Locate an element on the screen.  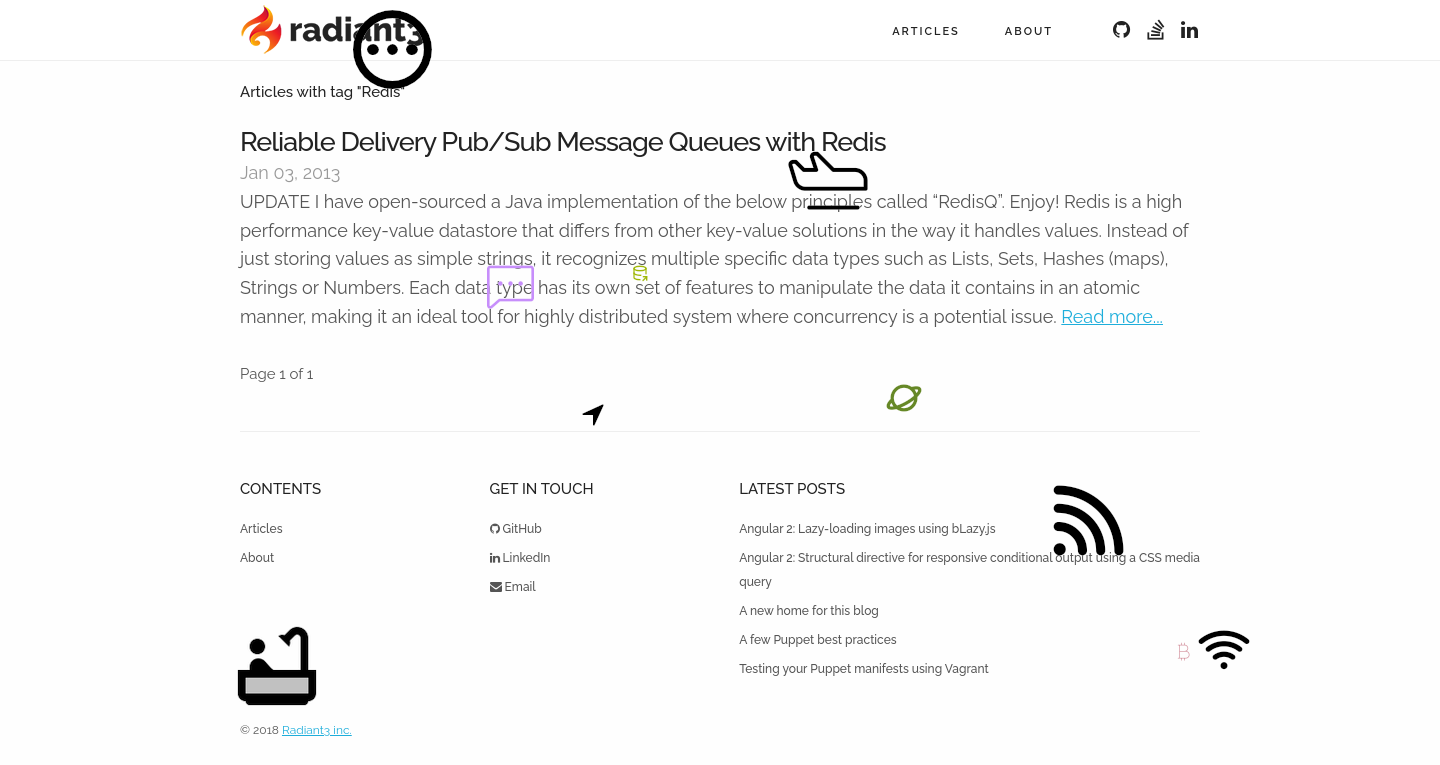
explore global or worldwide content is located at coordinates (904, 398).